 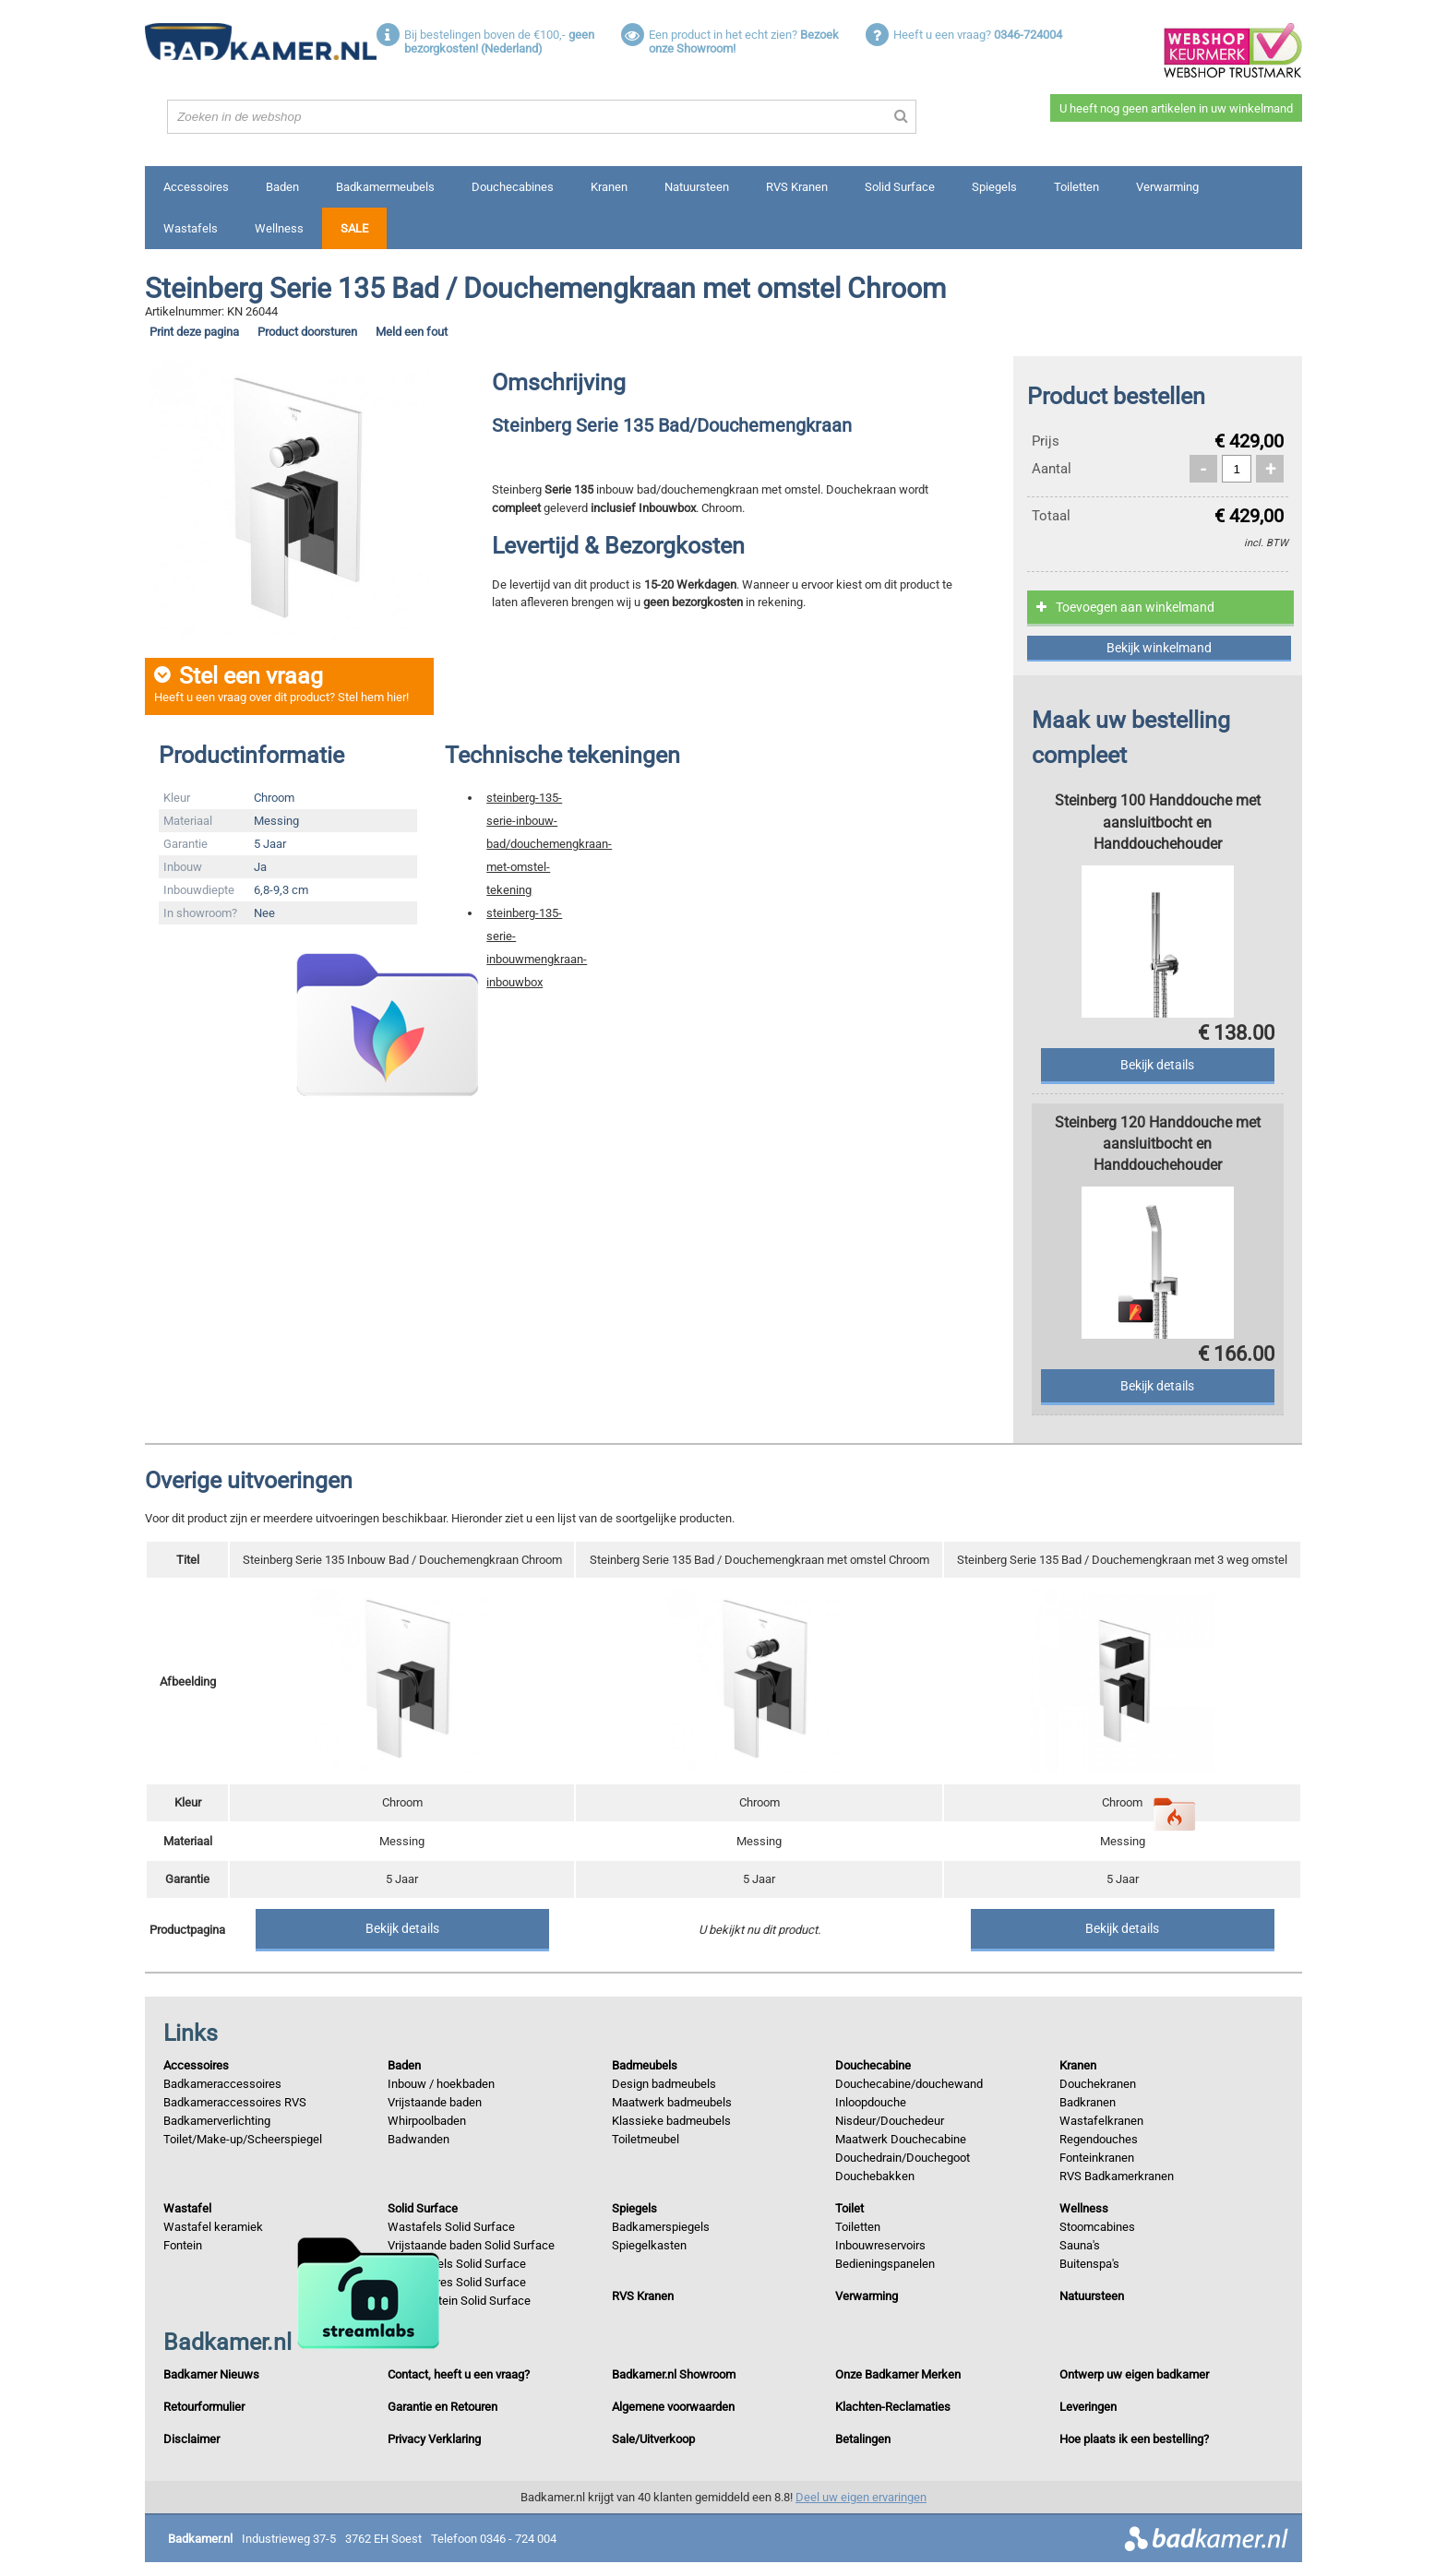 I want to click on codeigniter framework project folder, so click(x=1174, y=1815).